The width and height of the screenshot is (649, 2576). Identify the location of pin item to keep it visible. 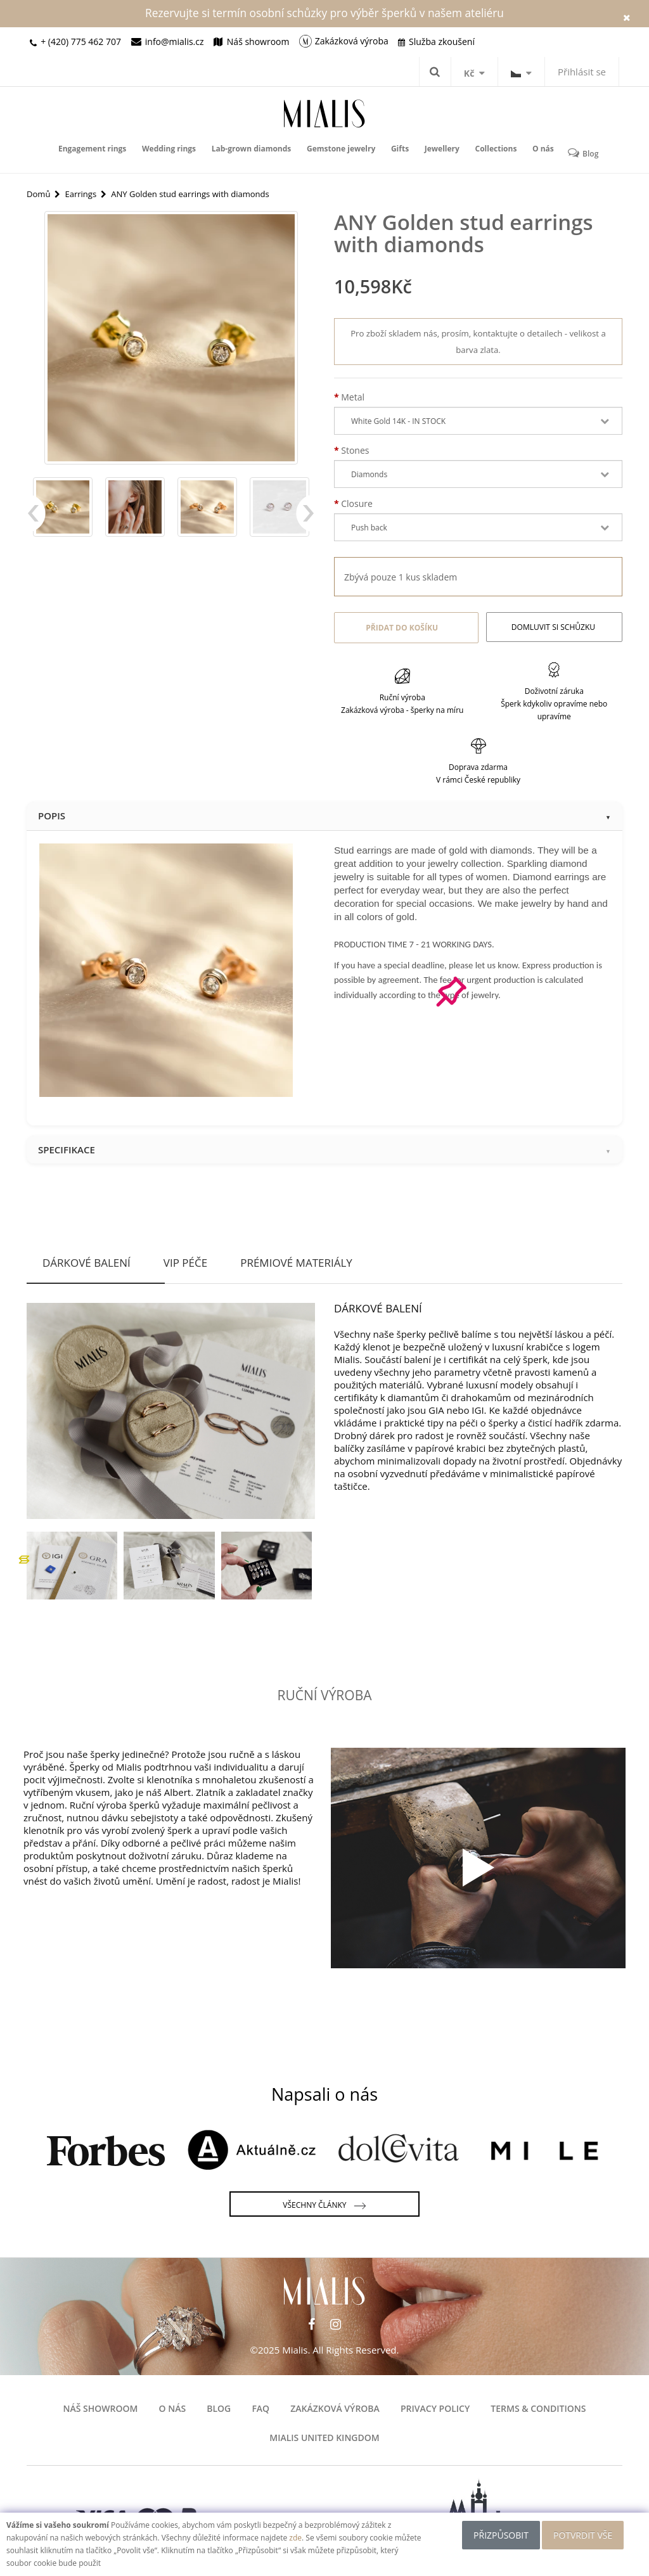
(451, 992).